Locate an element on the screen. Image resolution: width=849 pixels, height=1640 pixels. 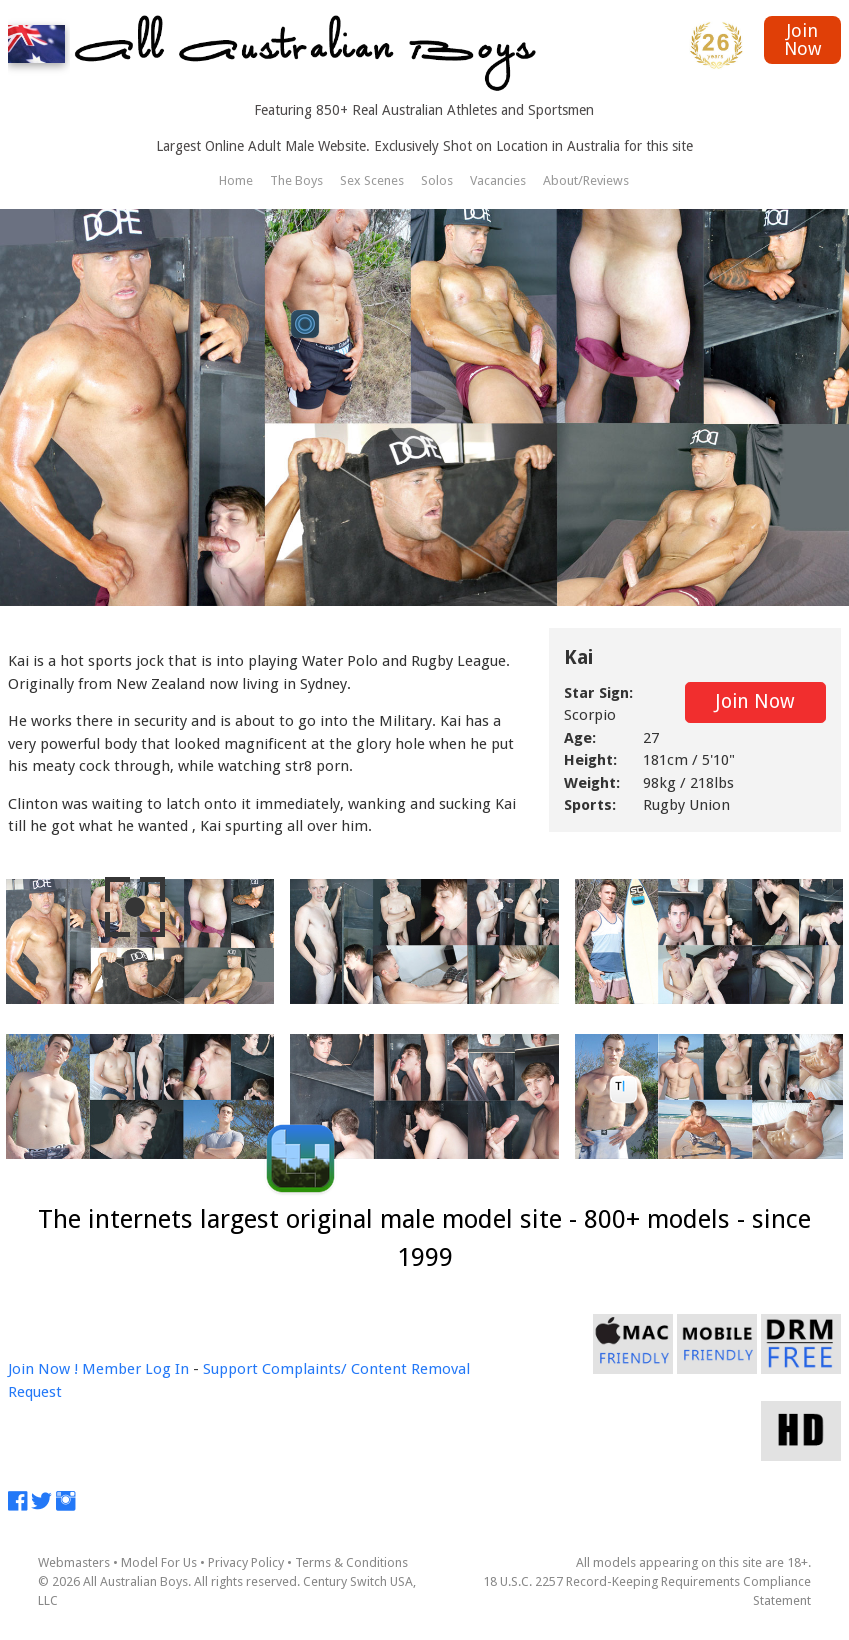
open text editor application is located at coordinates (623, 1089).